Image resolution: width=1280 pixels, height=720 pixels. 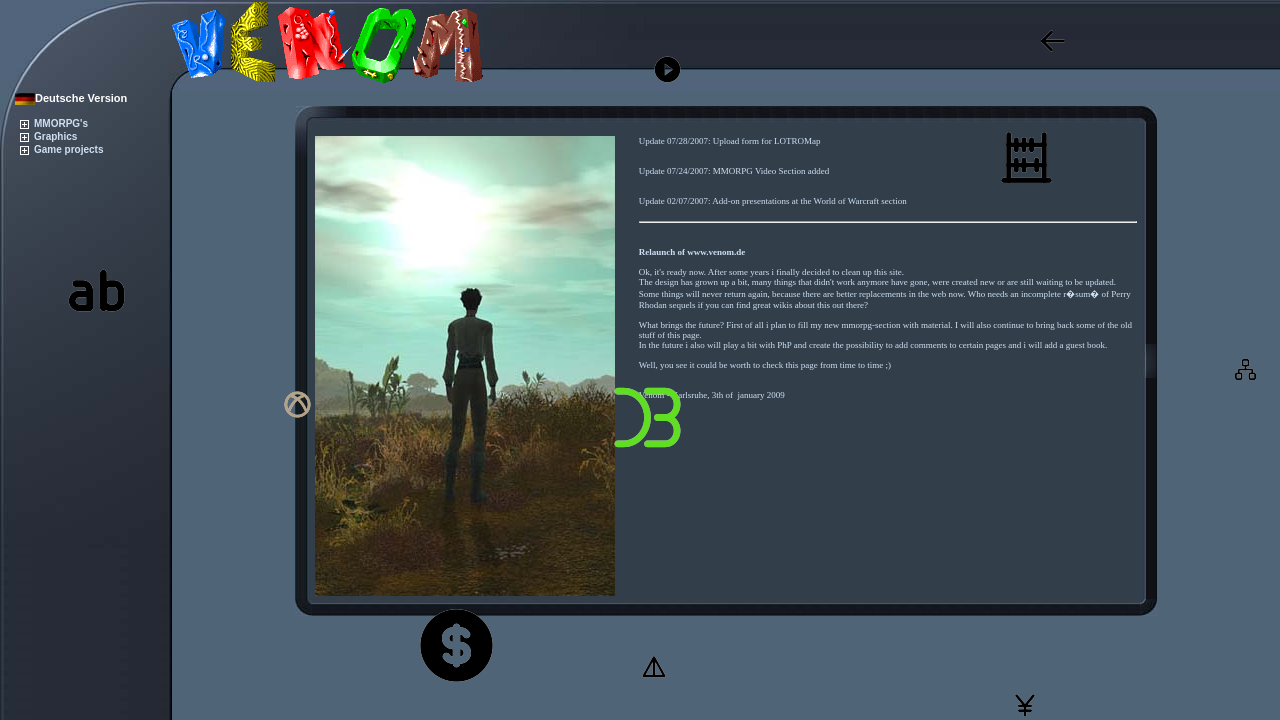 What do you see at coordinates (456, 645) in the screenshot?
I see `view your account balance` at bounding box center [456, 645].